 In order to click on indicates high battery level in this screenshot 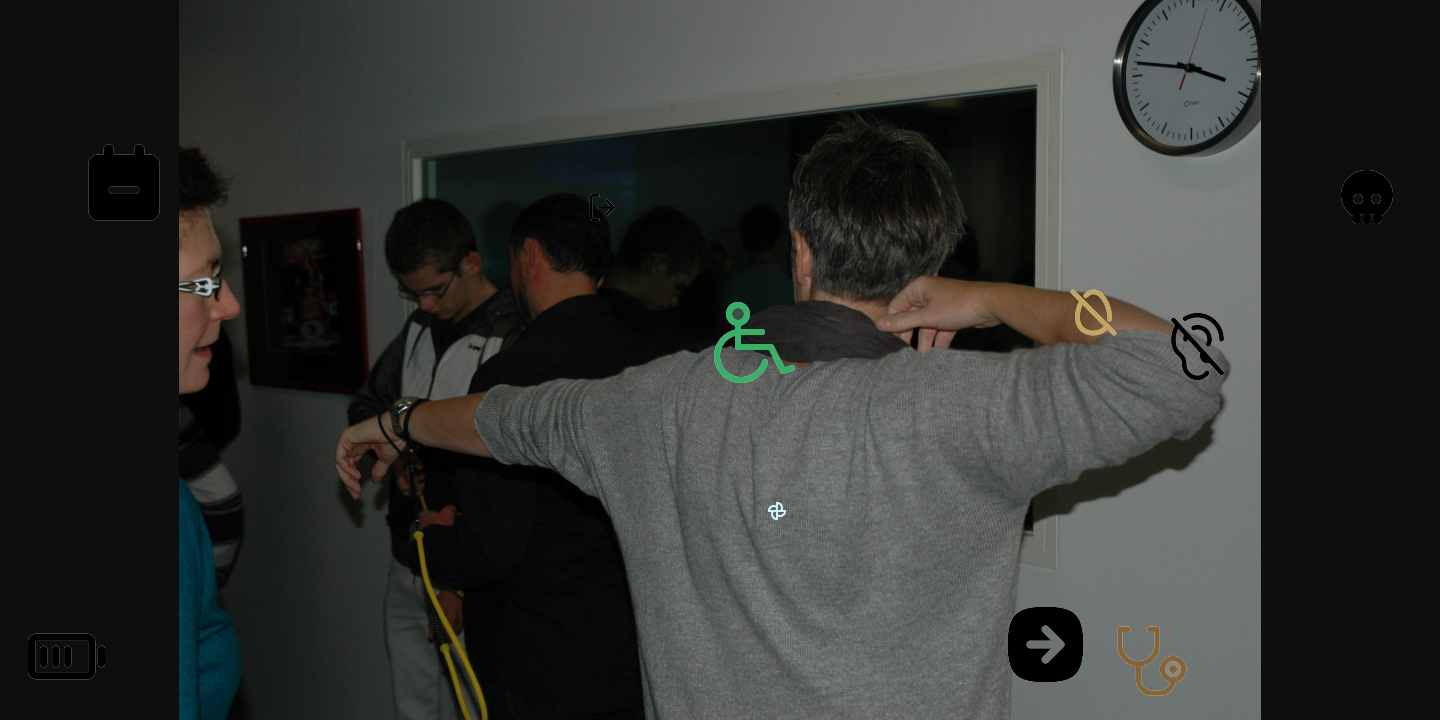, I will do `click(66, 656)`.